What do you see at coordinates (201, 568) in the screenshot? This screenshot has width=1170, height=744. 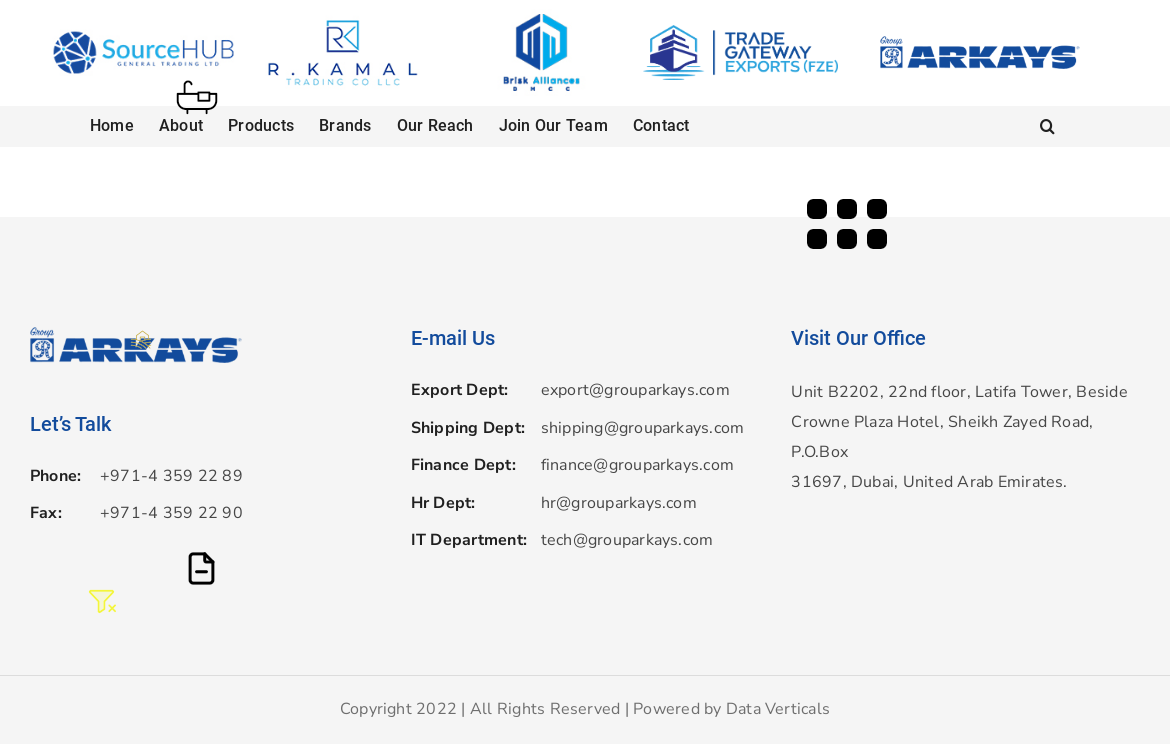 I see `remove a file from the list` at bounding box center [201, 568].